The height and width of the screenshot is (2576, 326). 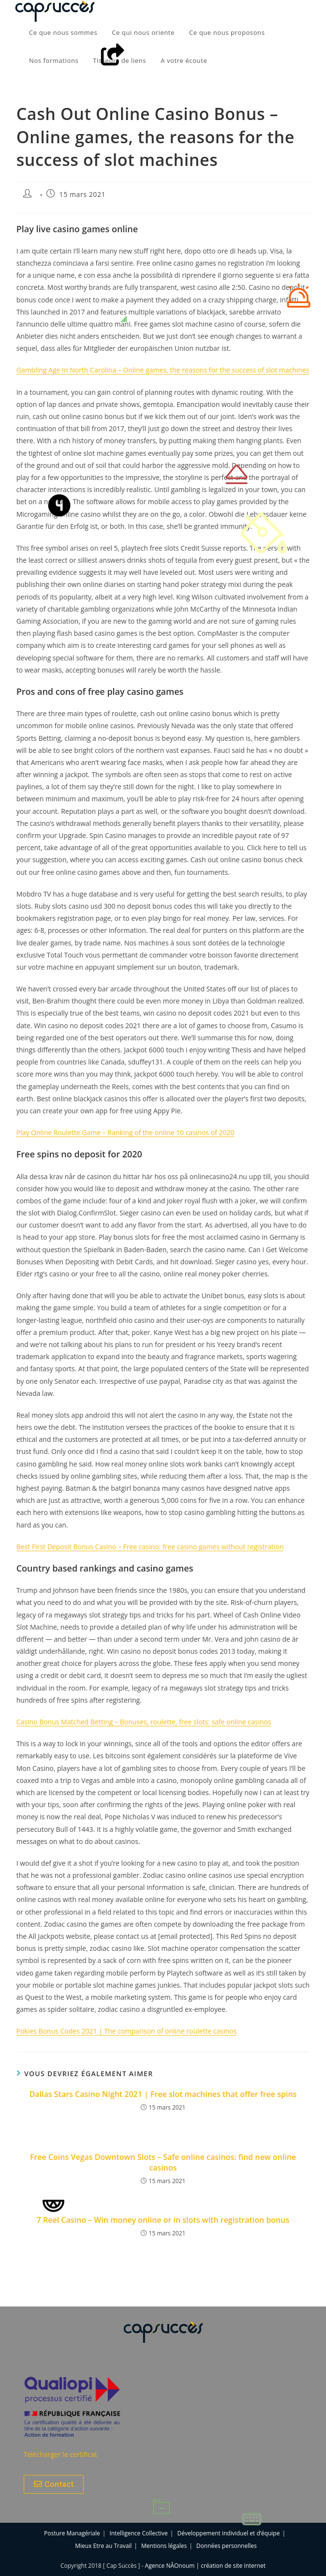 What do you see at coordinates (112, 54) in the screenshot?
I see `share content to another app or platform` at bounding box center [112, 54].